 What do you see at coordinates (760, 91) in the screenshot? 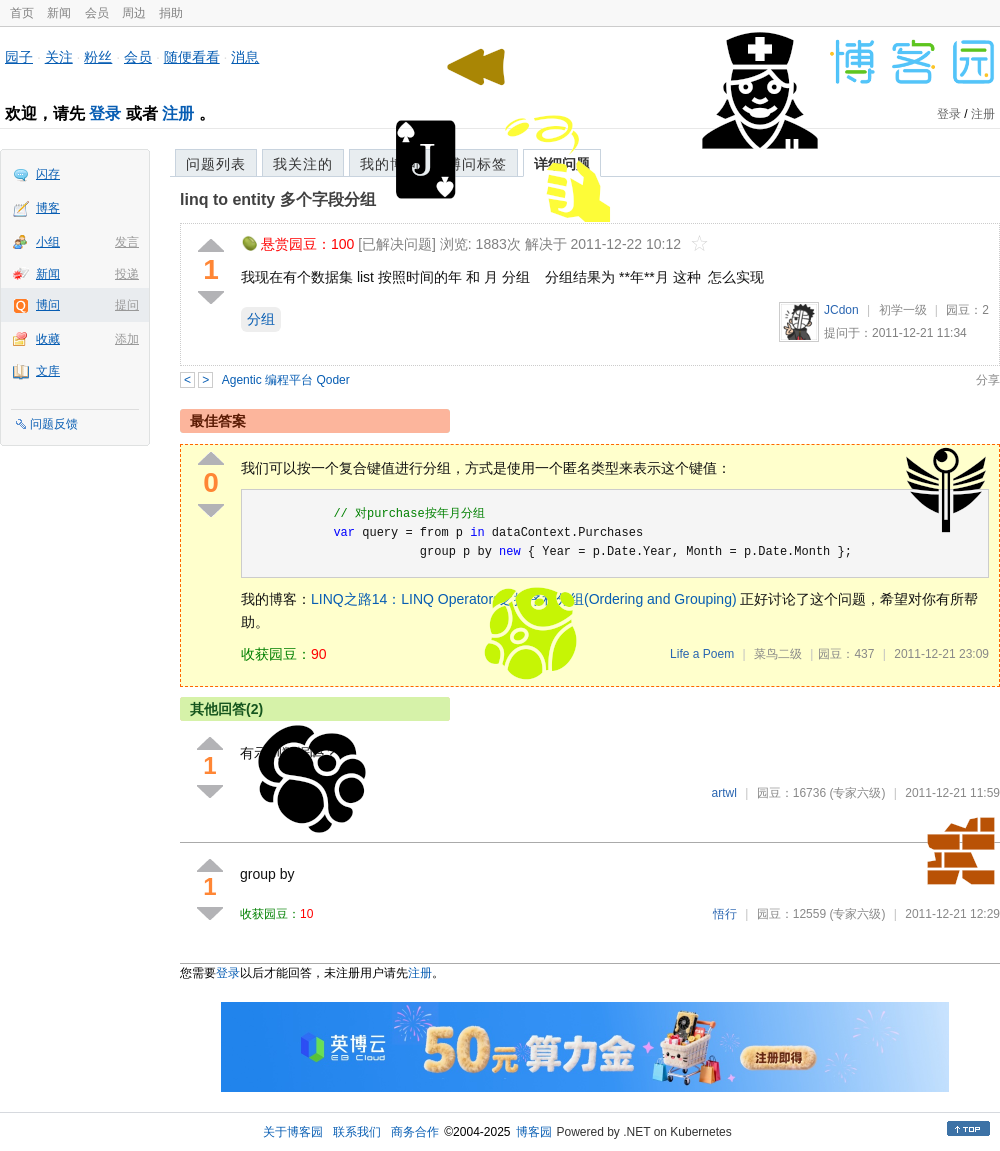
I see `access healthcare or medical services` at bounding box center [760, 91].